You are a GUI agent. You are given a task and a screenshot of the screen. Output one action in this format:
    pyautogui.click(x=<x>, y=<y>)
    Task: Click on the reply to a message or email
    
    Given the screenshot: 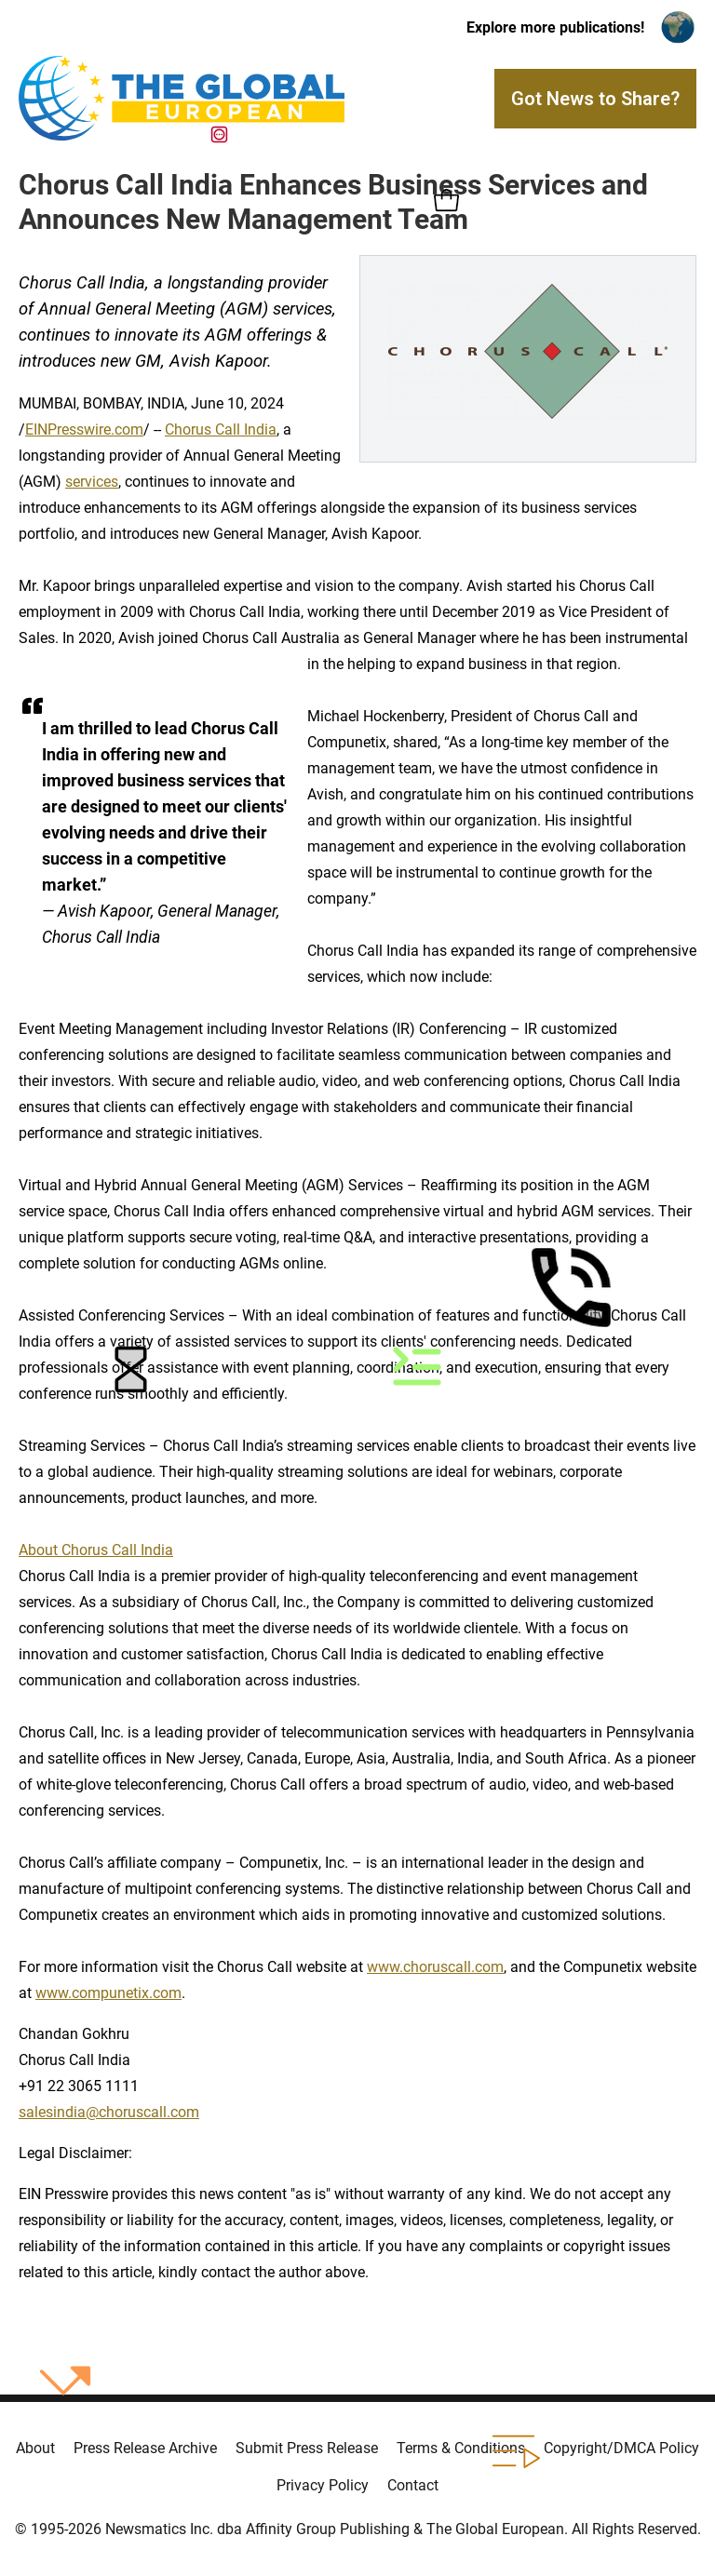 What is the action you would take?
    pyautogui.click(x=65, y=2379)
    